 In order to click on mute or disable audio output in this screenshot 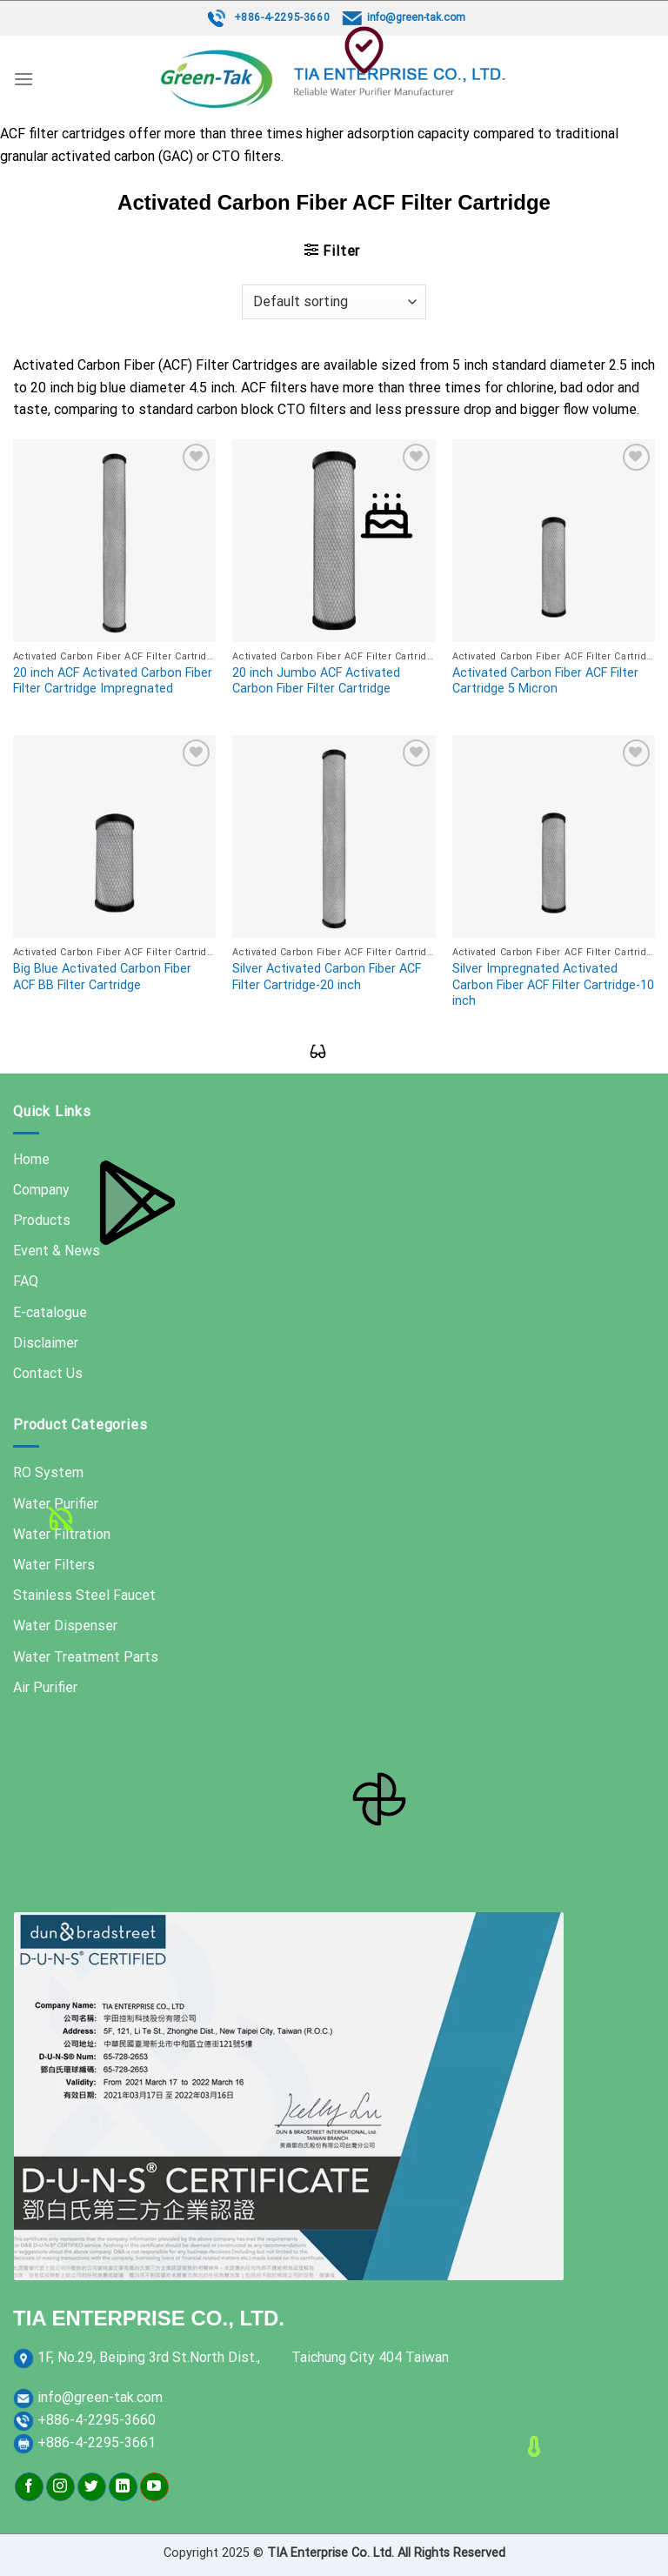, I will do `click(61, 1519)`.